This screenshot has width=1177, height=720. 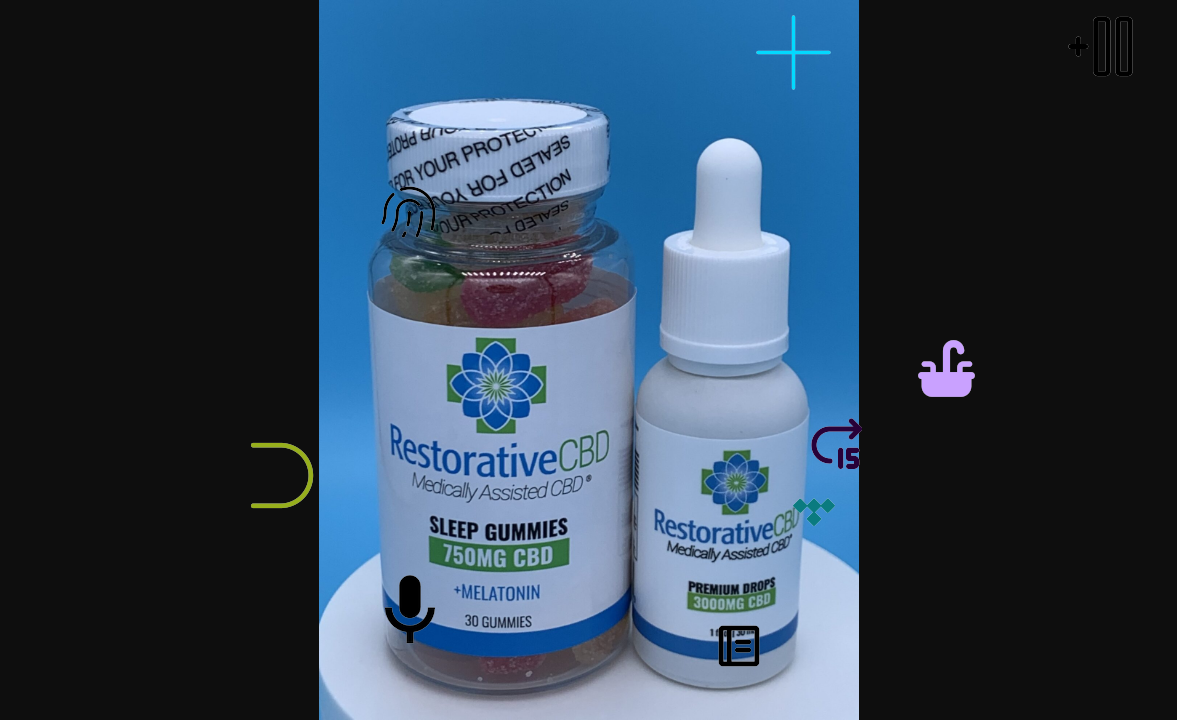 I want to click on open notes or notebook, so click(x=739, y=646).